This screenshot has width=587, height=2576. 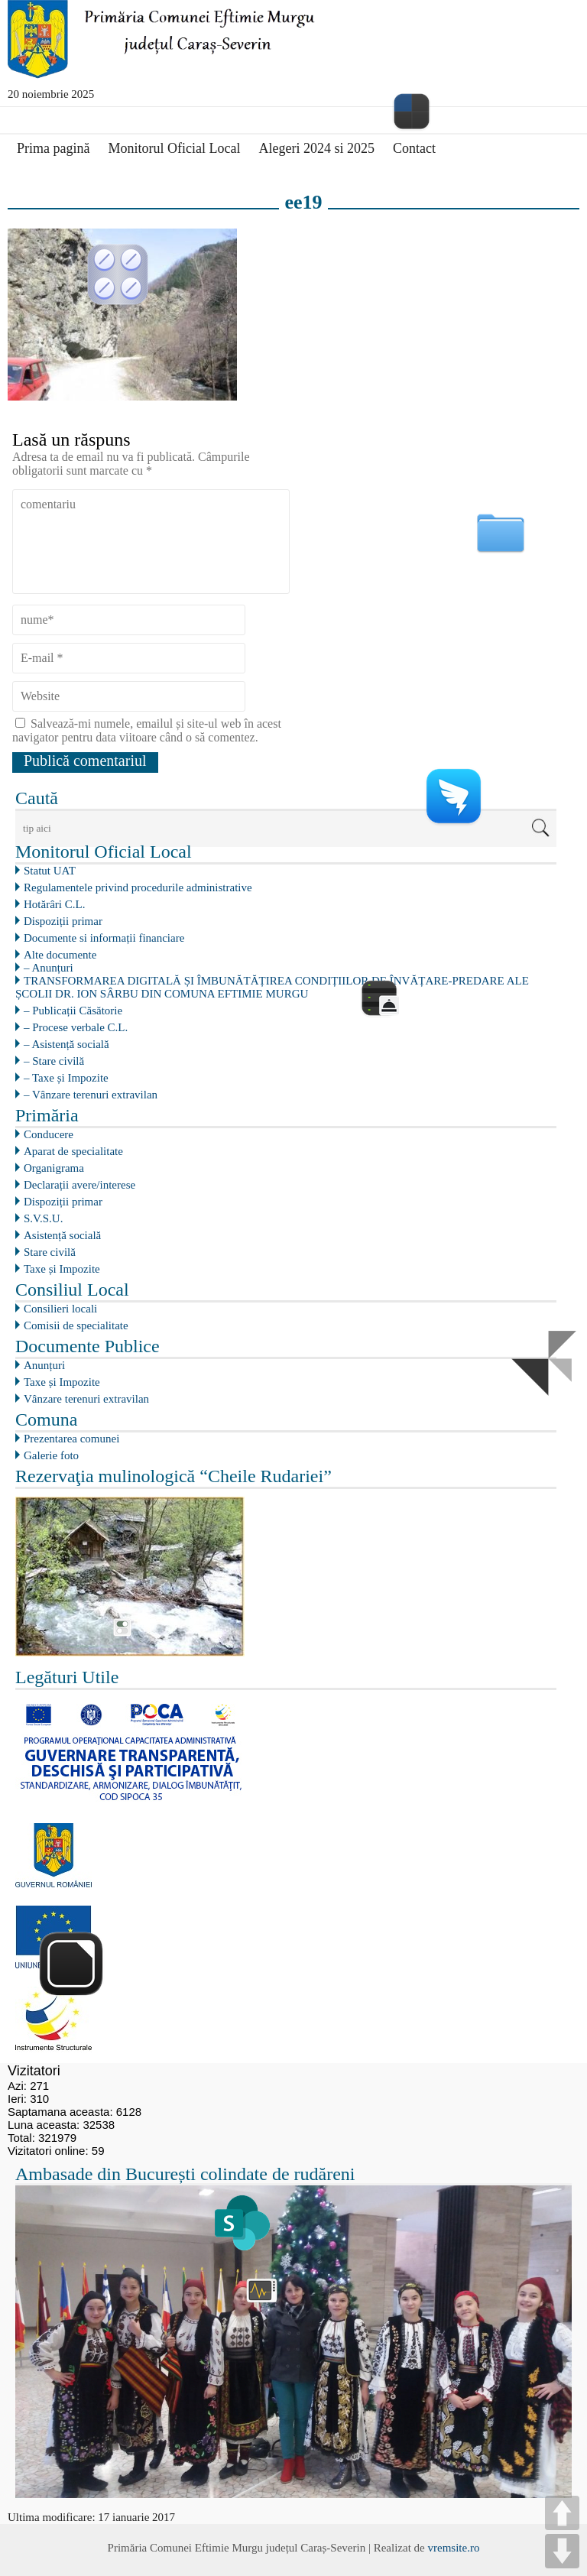 What do you see at coordinates (261, 2290) in the screenshot?
I see `open system monitor to view resource usage` at bounding box center [261, 2290].